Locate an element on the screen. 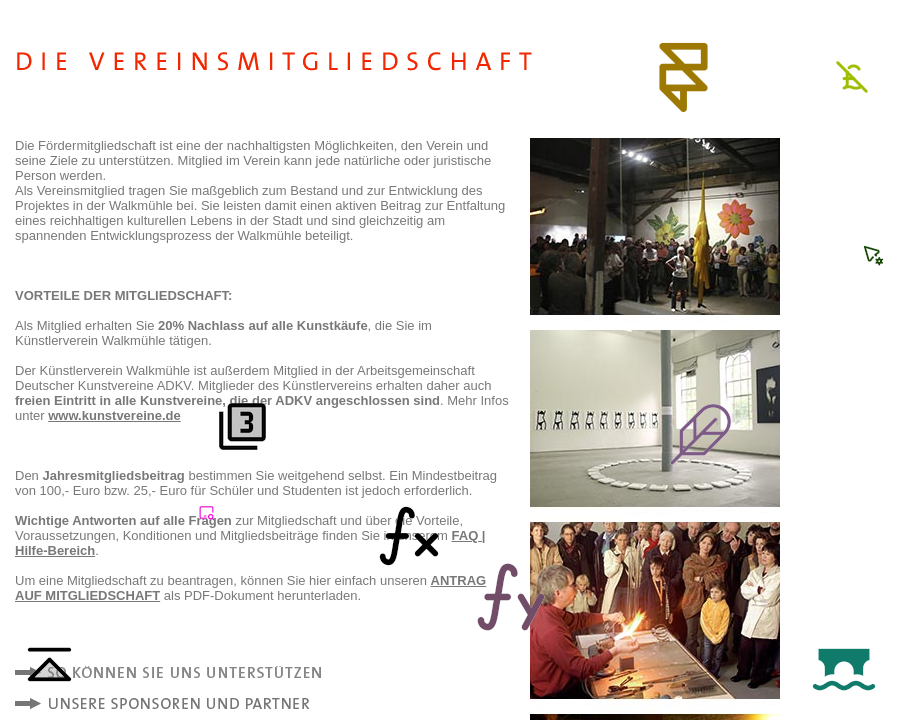 The height and width of the screenshot is (720, 897). search content on tablet device is located at coordinates (206, 512).